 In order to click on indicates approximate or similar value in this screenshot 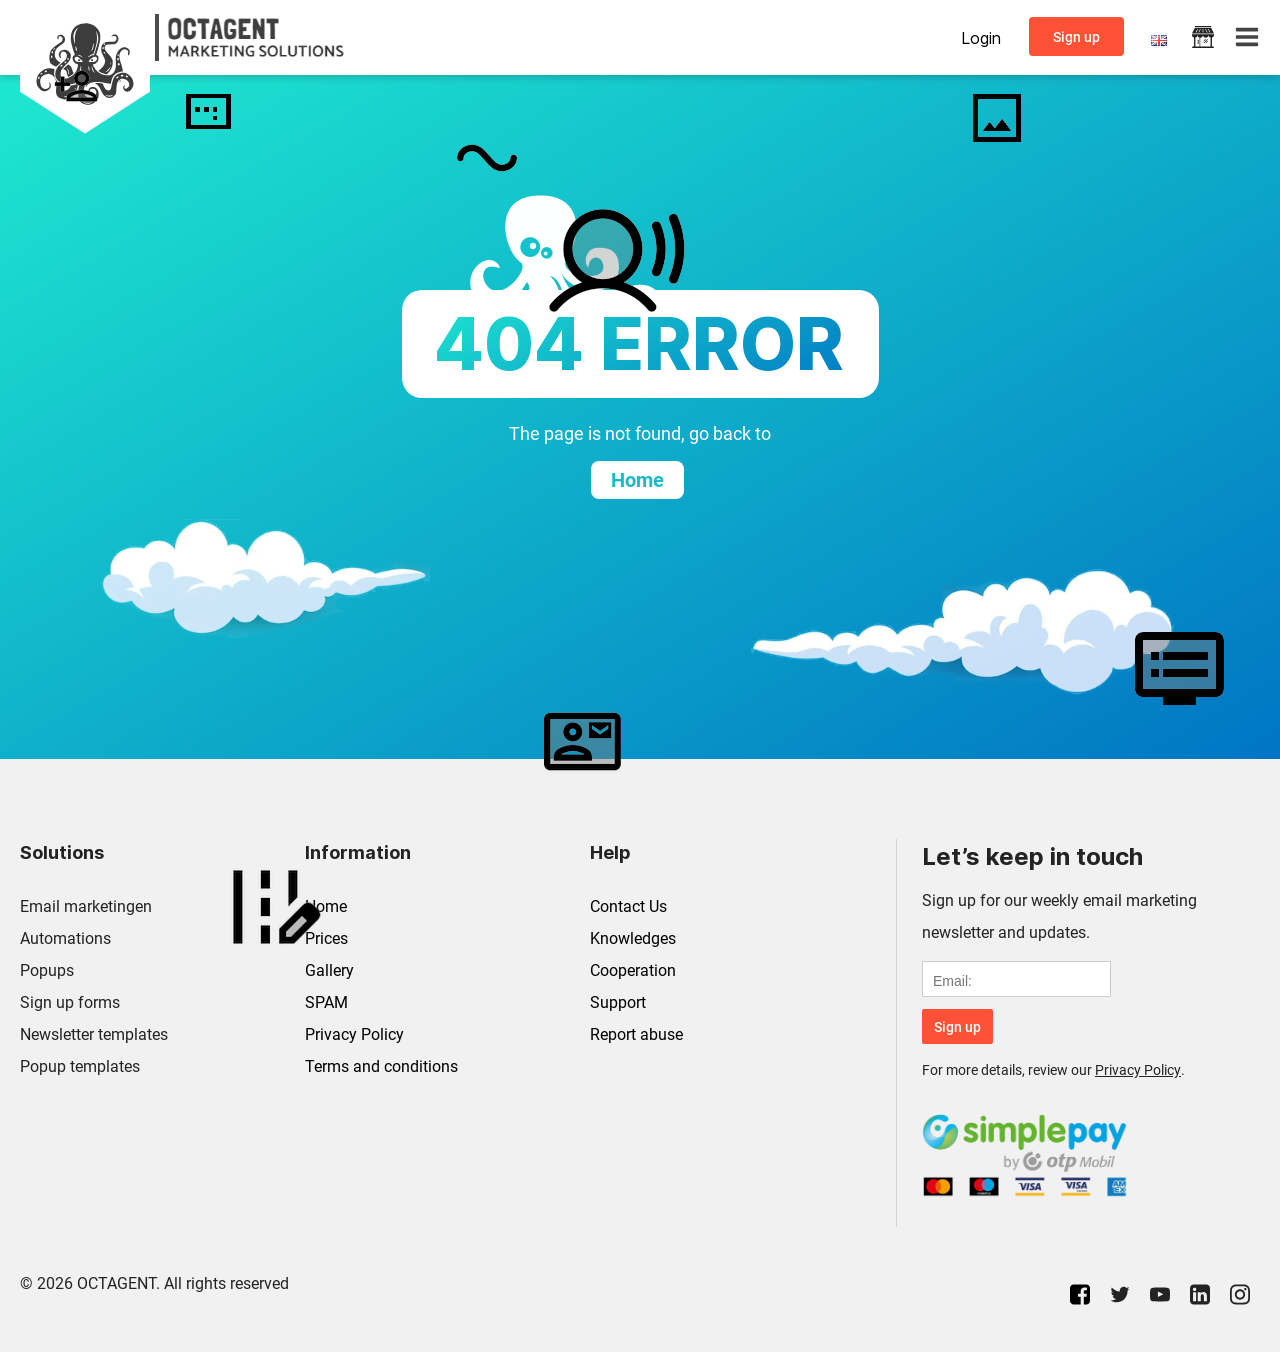, I will do `click(487, 158)`.